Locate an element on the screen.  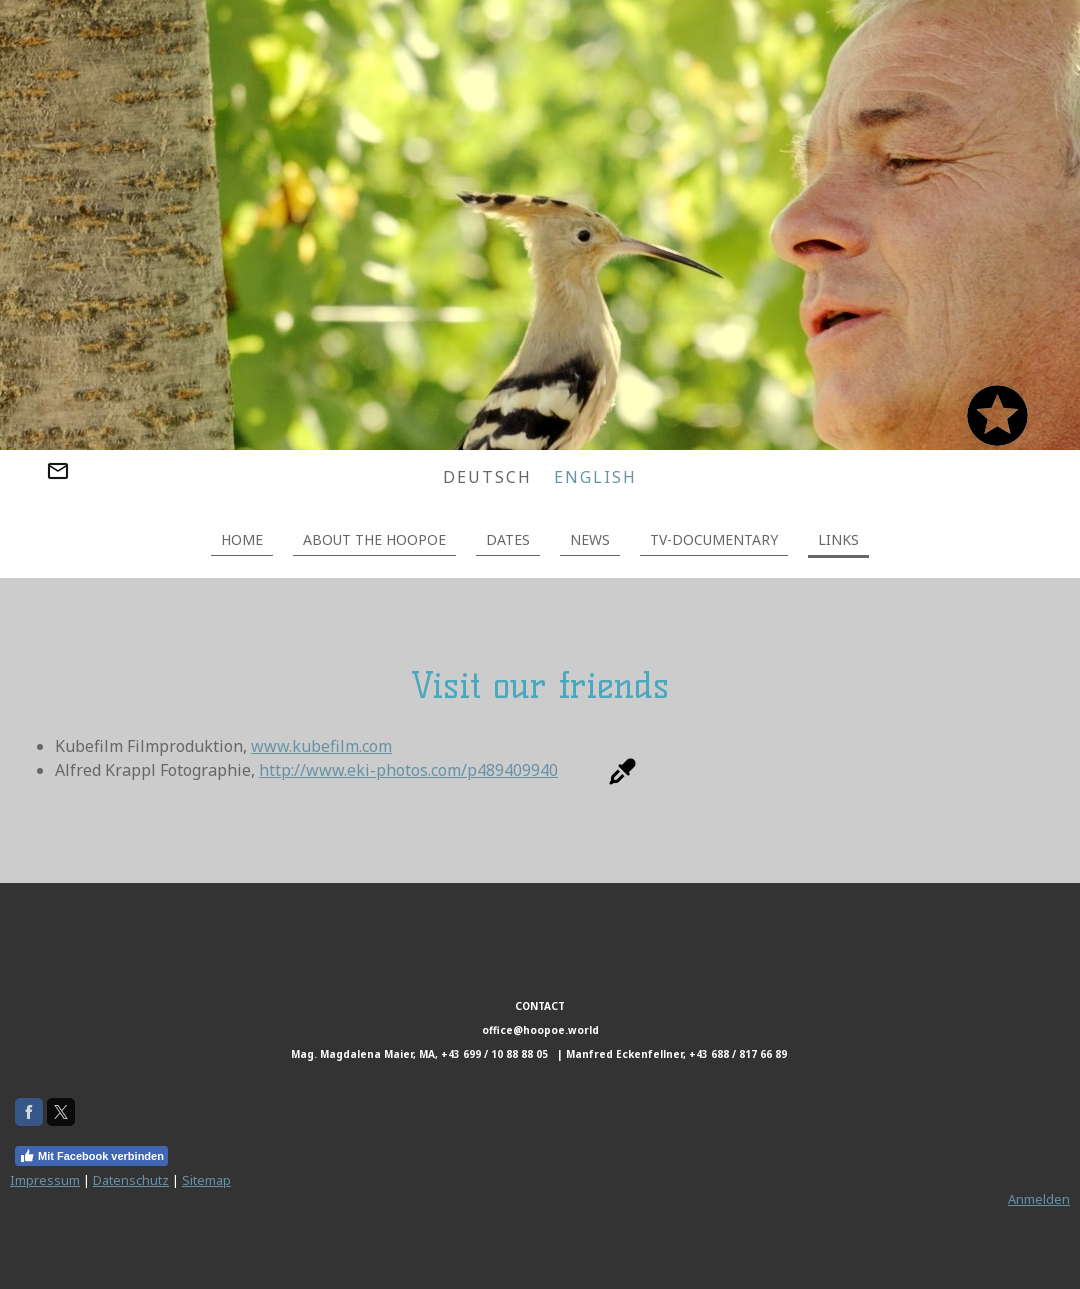
view unread emails or messages is located at coordinates (58, 471).